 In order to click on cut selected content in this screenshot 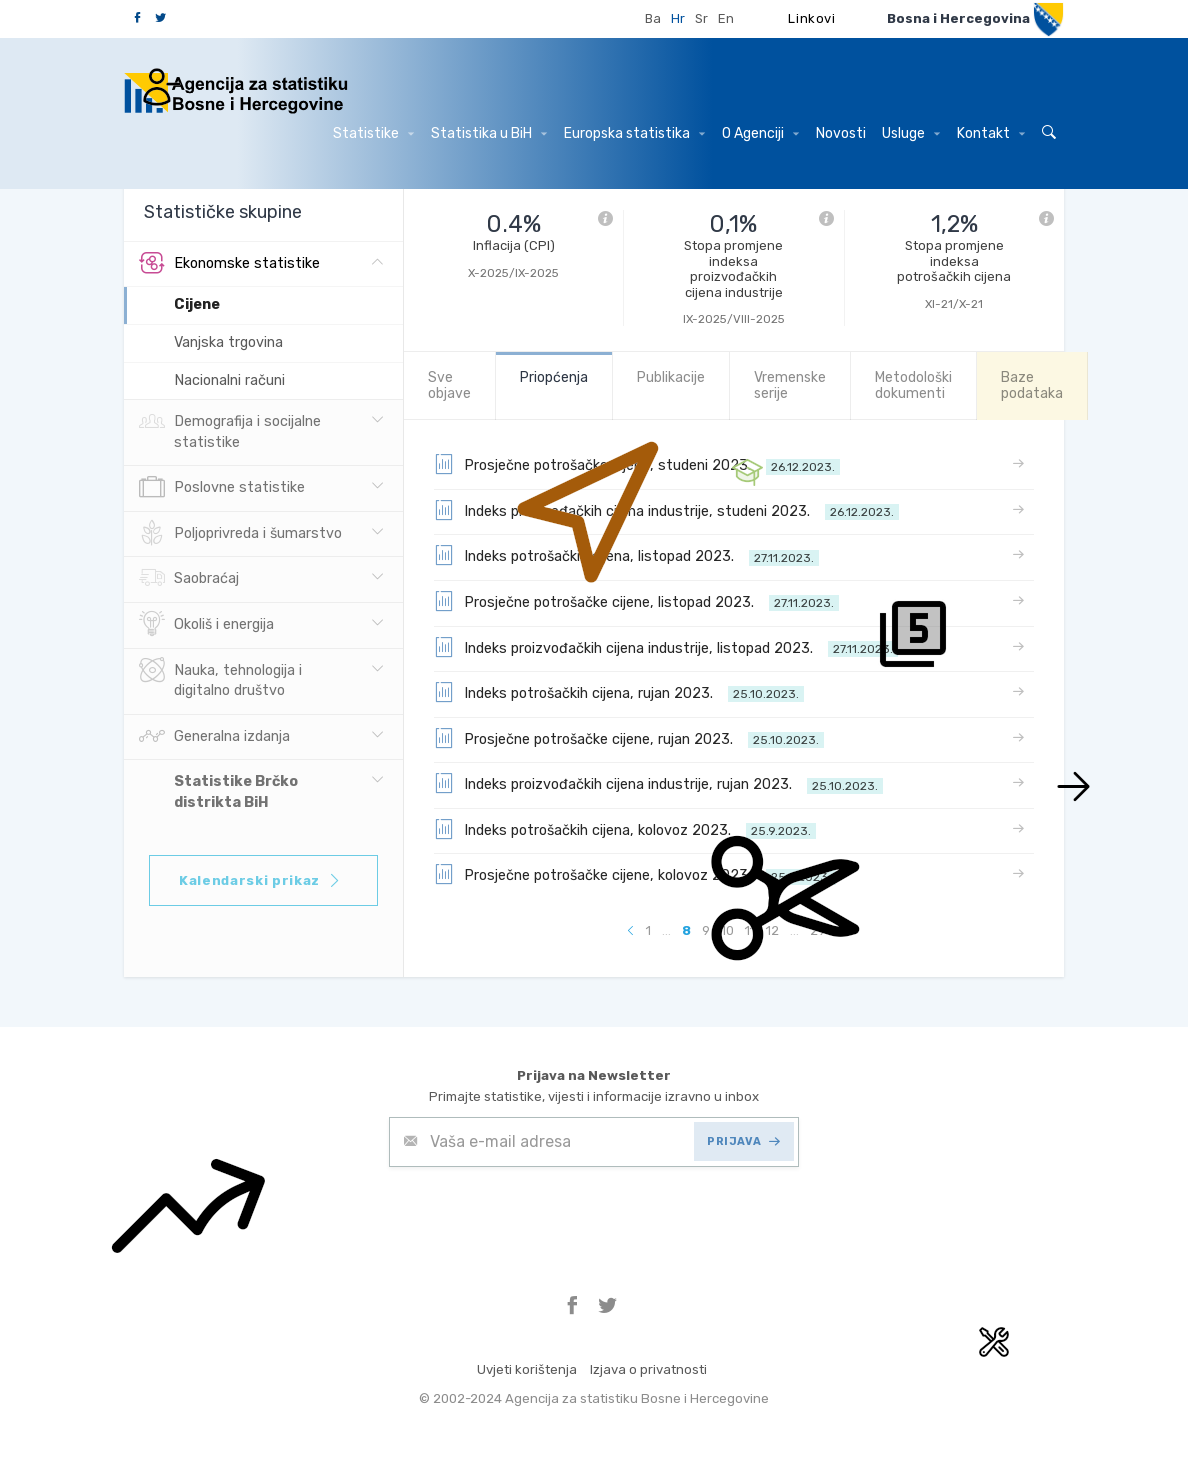, I will do `click(784, 898)`.